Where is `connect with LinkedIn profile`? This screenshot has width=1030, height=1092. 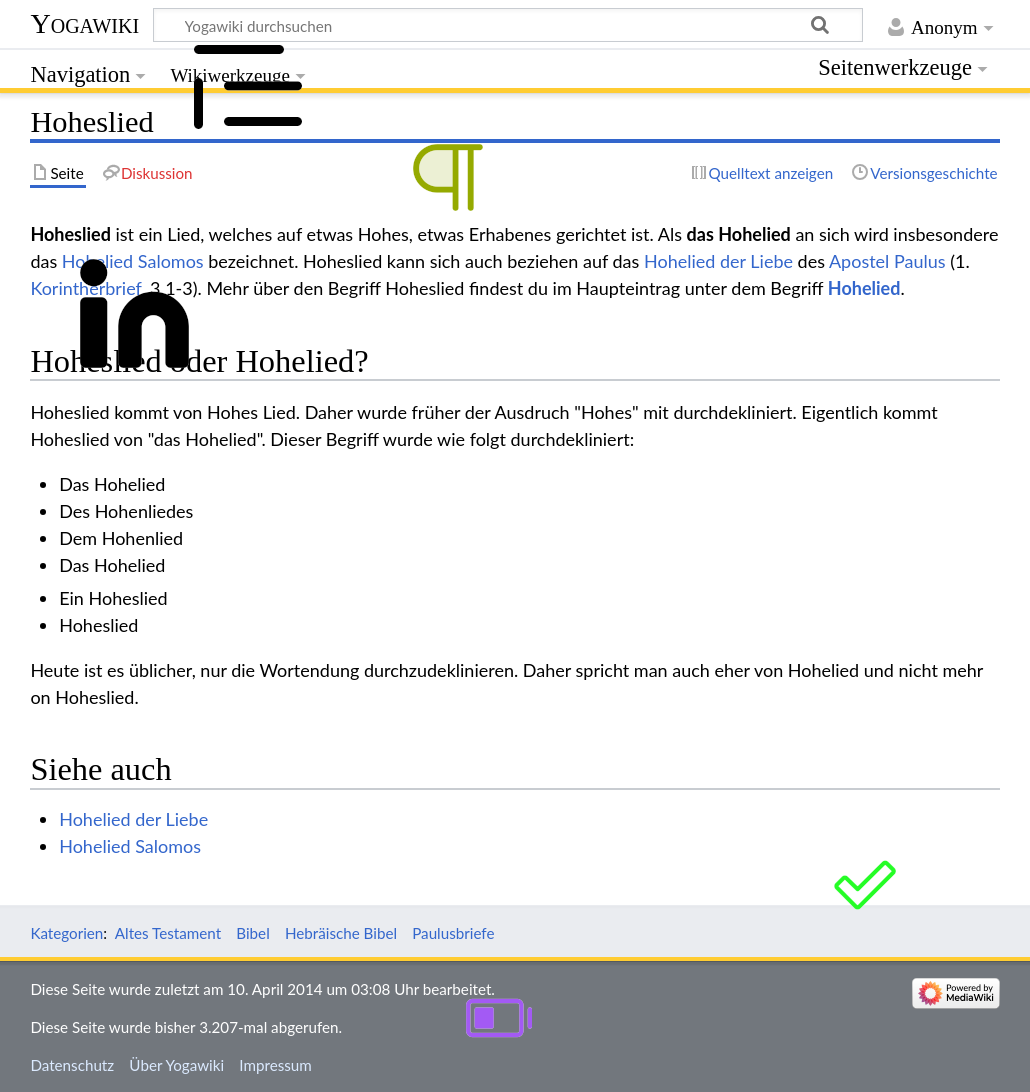
connect with LinkedIn profile is located at coordinates (134, 313).